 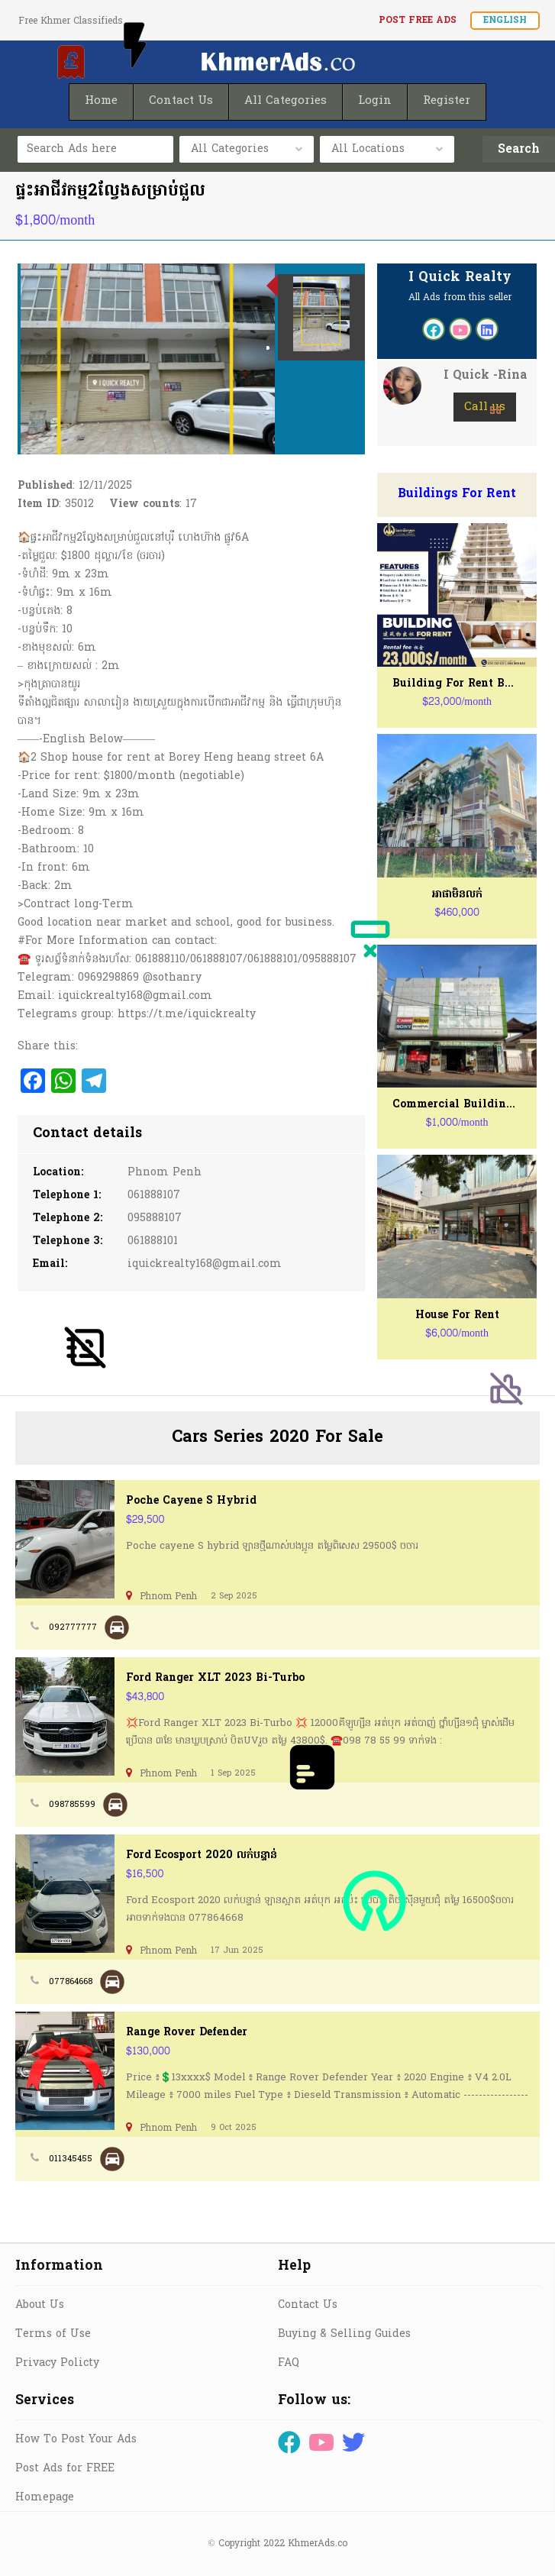 What do you see at coordinates (374, 1902) in the screenshot?
I see `indicates open source software or project` at bounding box center [374, 1902].